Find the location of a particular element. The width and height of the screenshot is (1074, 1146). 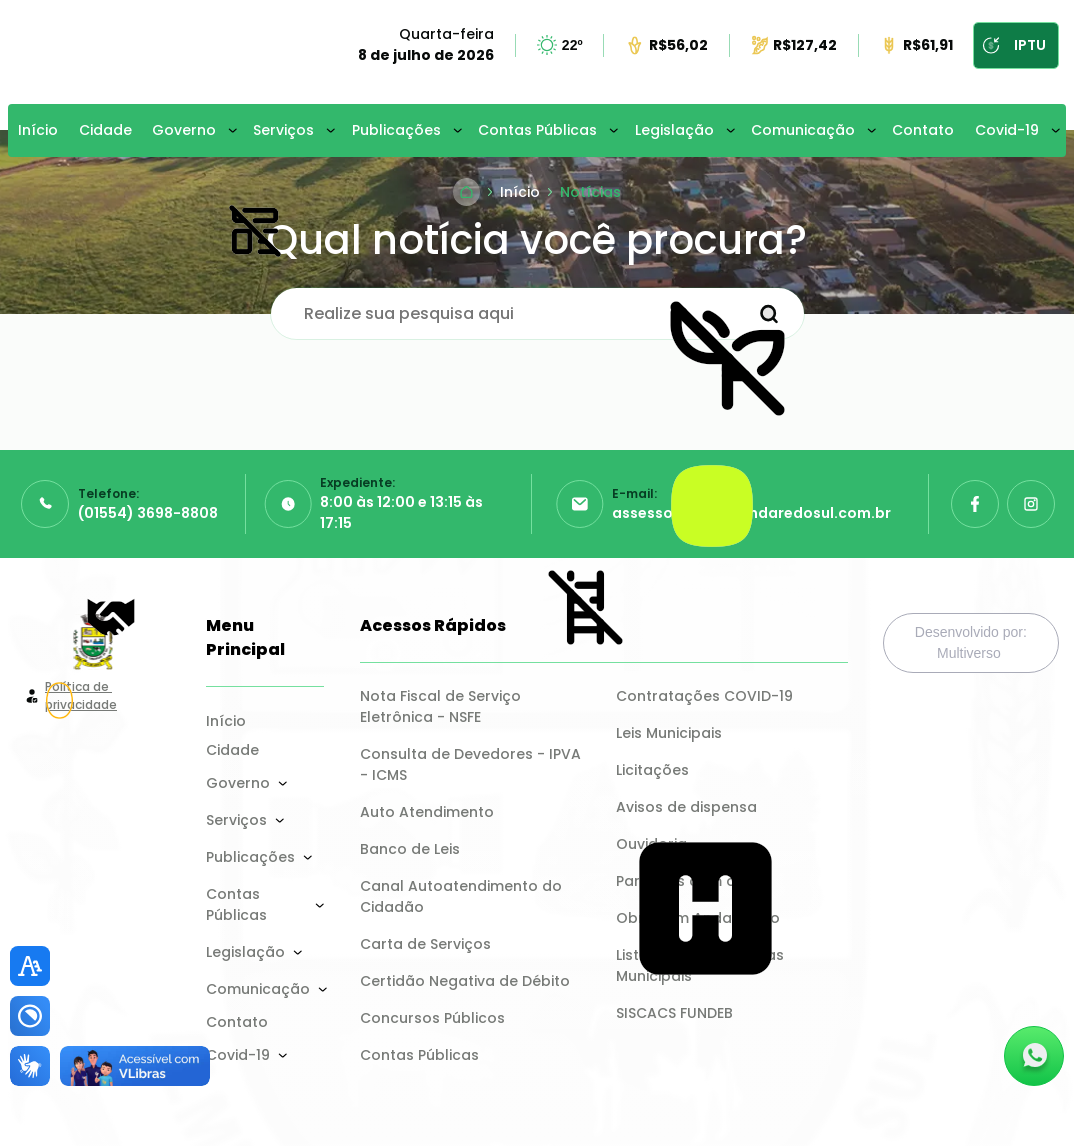

confirm a partnership or agreement is located at coordinates (111, 617).